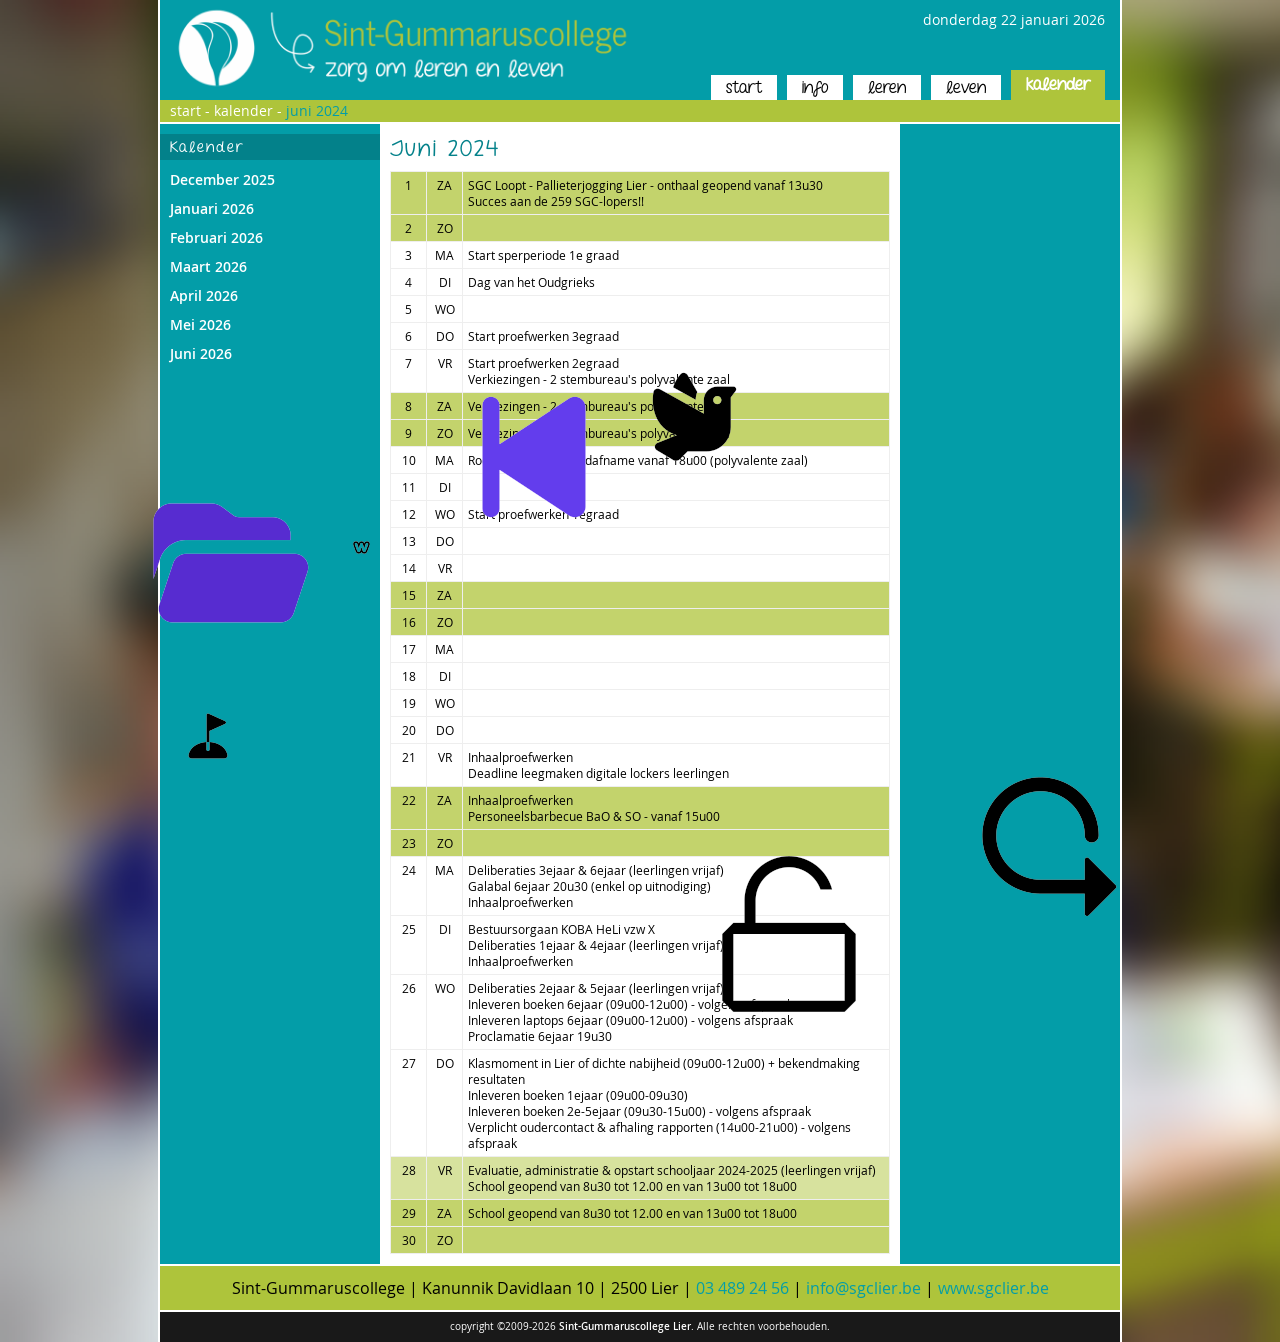 The height and width of the screenshot is (1342, 1280). Describe the element at coordinates (361, 547) in the screenshot. I see `weebly website builder logo` at that location.